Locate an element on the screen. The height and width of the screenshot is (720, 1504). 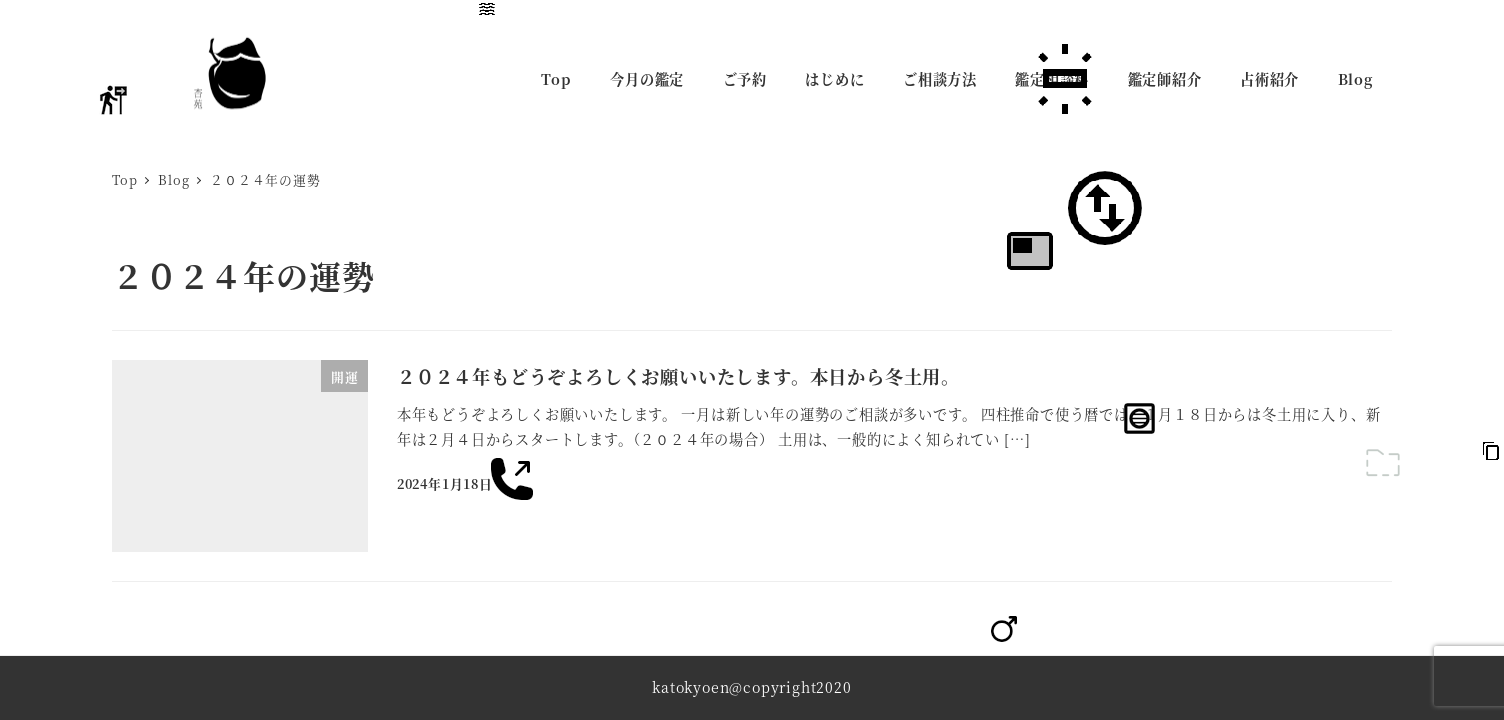
copy to clipboard is located at coordinates (1491, 451).